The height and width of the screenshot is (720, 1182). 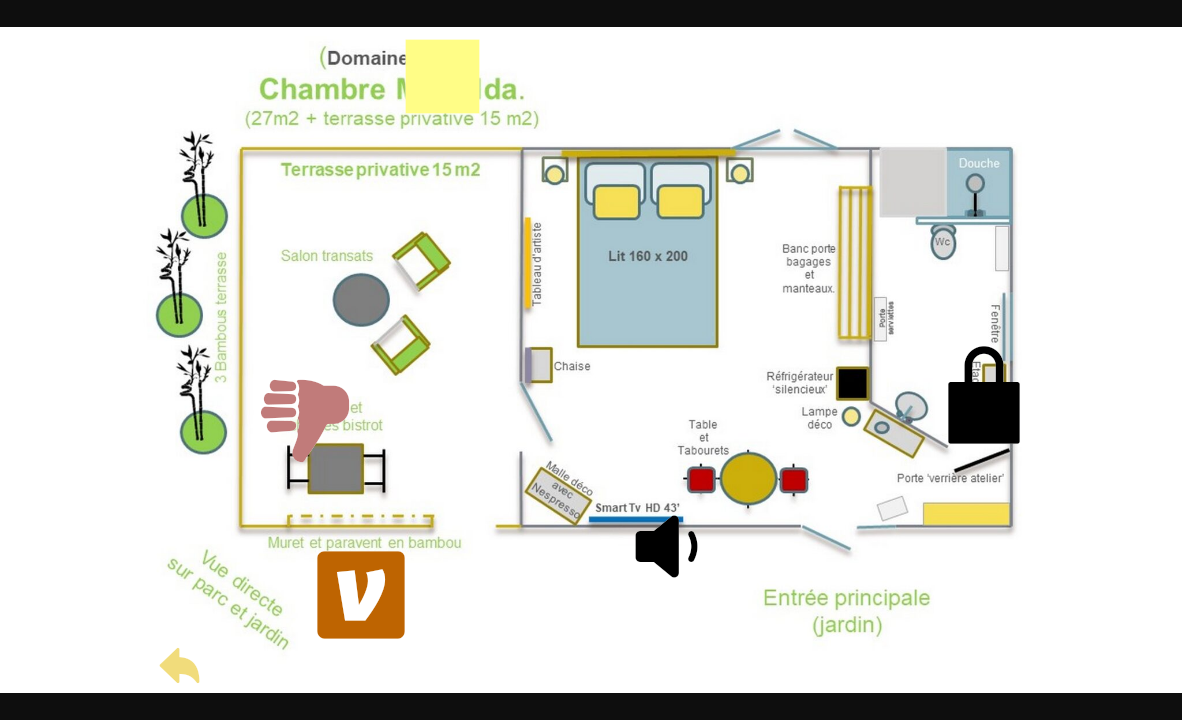 I want to click on dislike or downvote content, so click(x=305, y=421).